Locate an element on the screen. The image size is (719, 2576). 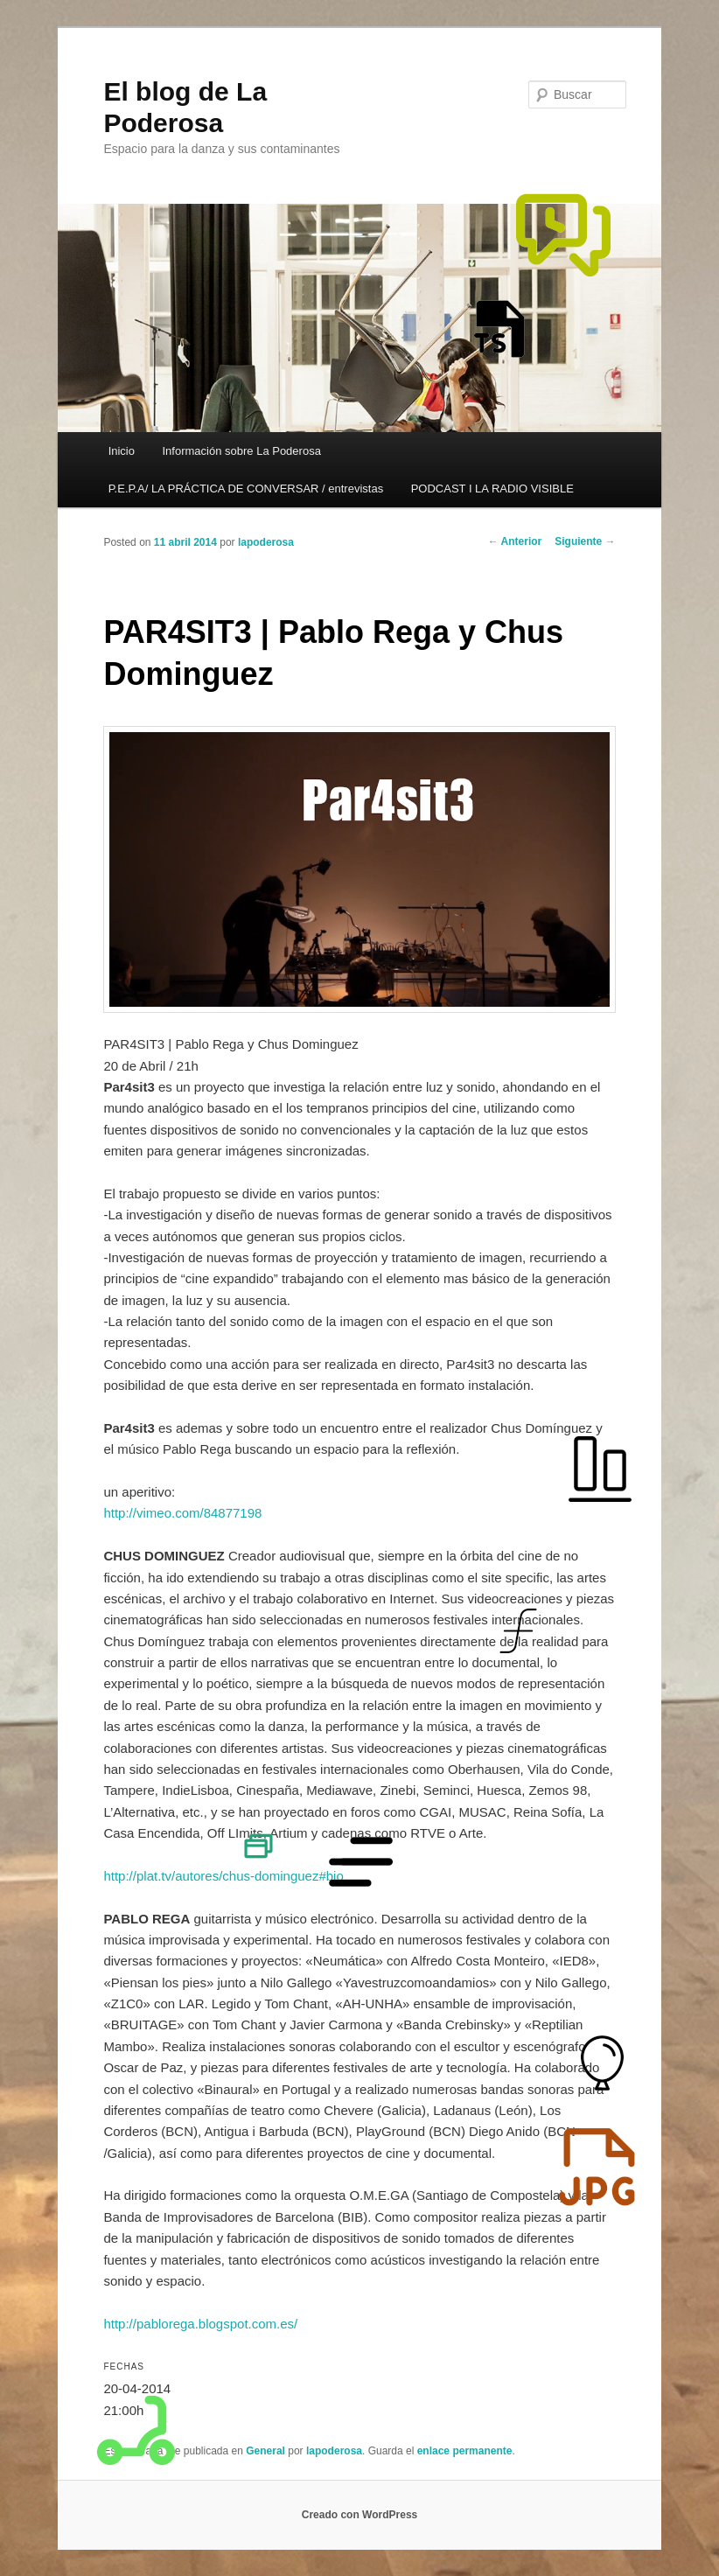
indicates an outdated or stale discussion thread is located at coordinates (563, 235).